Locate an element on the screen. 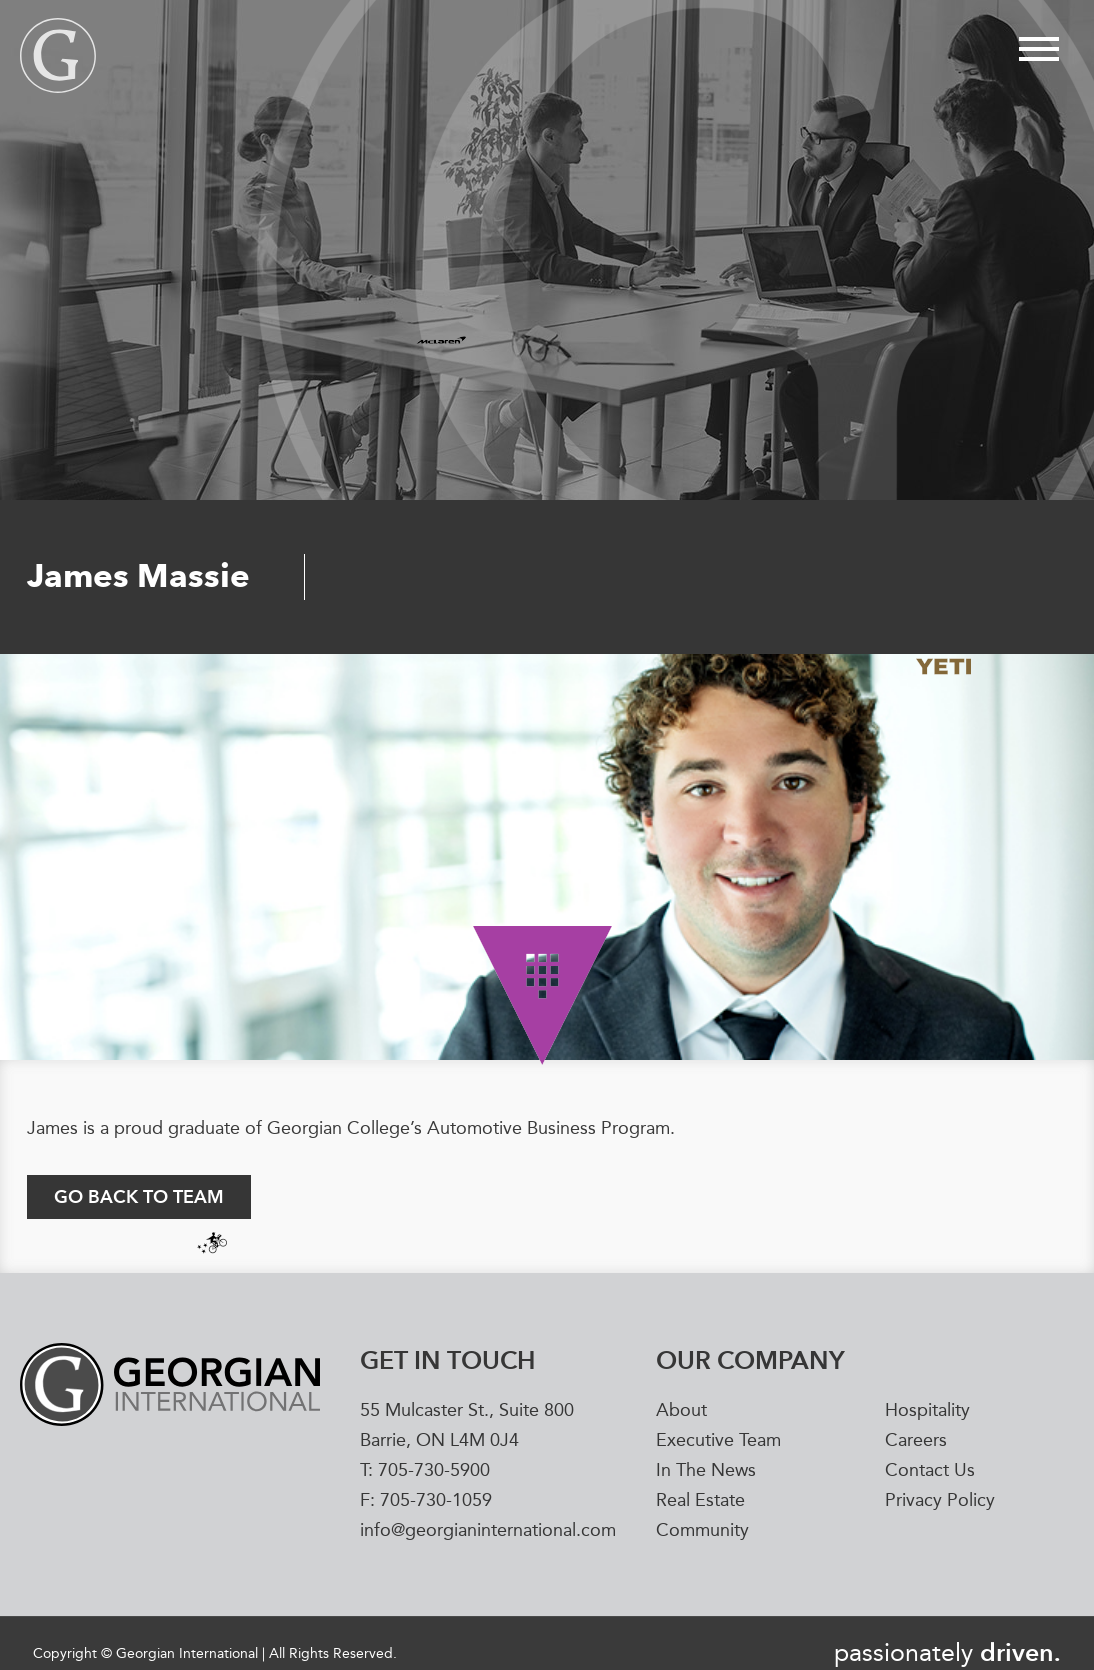  YETI brand logo is located at coordinates (943, 666).